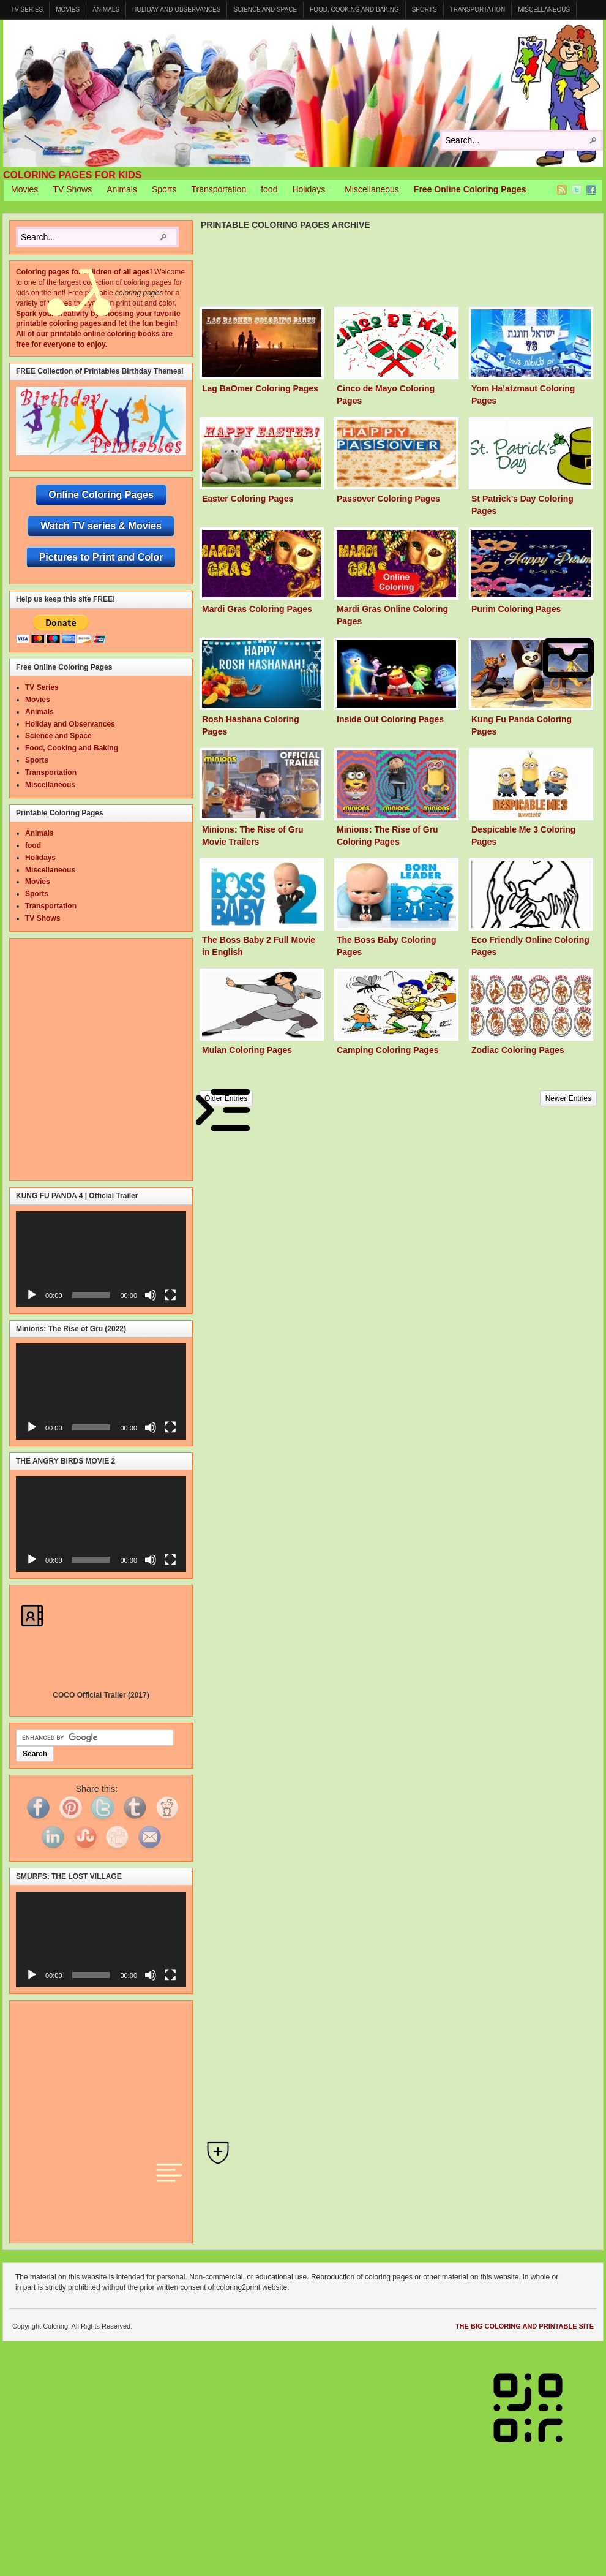  I want to click on open your contacts or address book, so click(32, 1615).